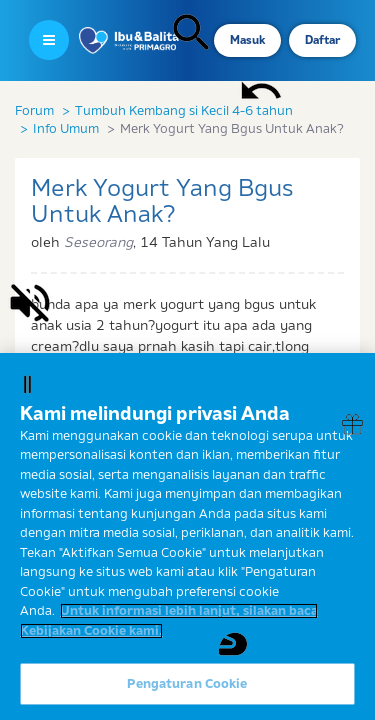  I want to click on undo the last action, so click(261, 91).